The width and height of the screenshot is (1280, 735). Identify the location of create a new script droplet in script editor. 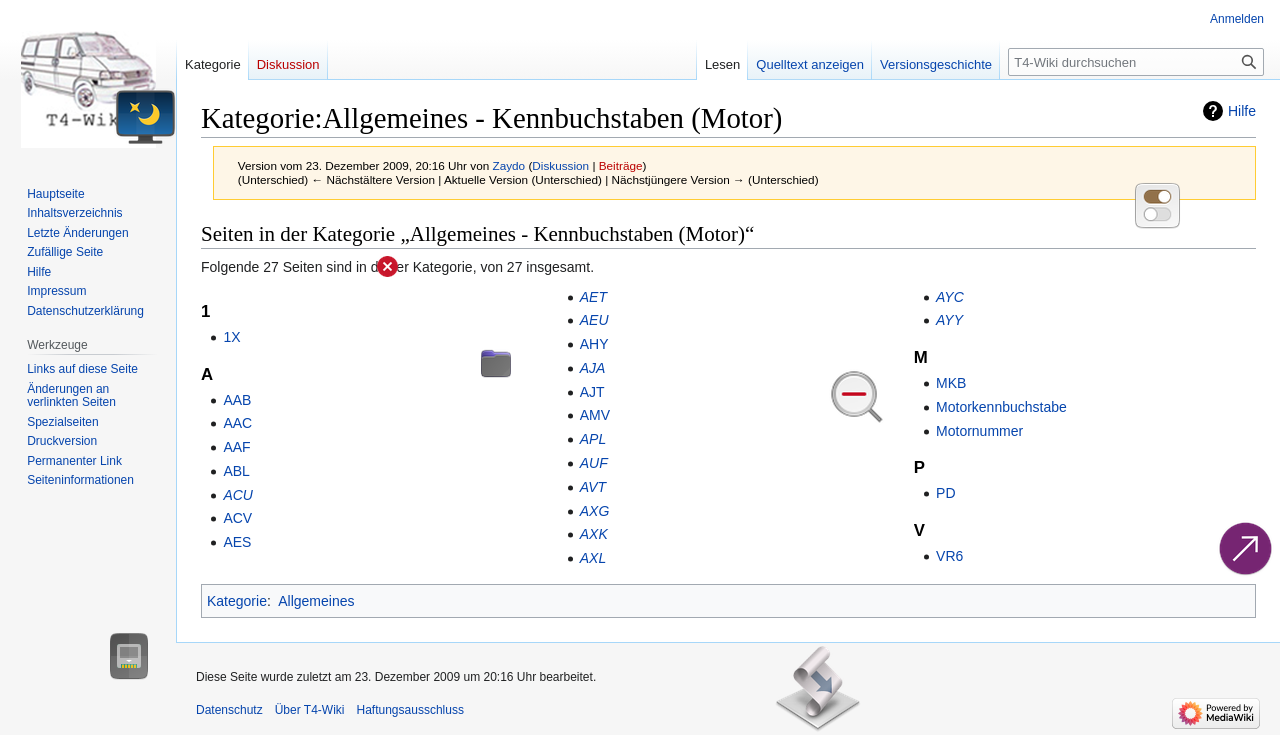
(817, 687).